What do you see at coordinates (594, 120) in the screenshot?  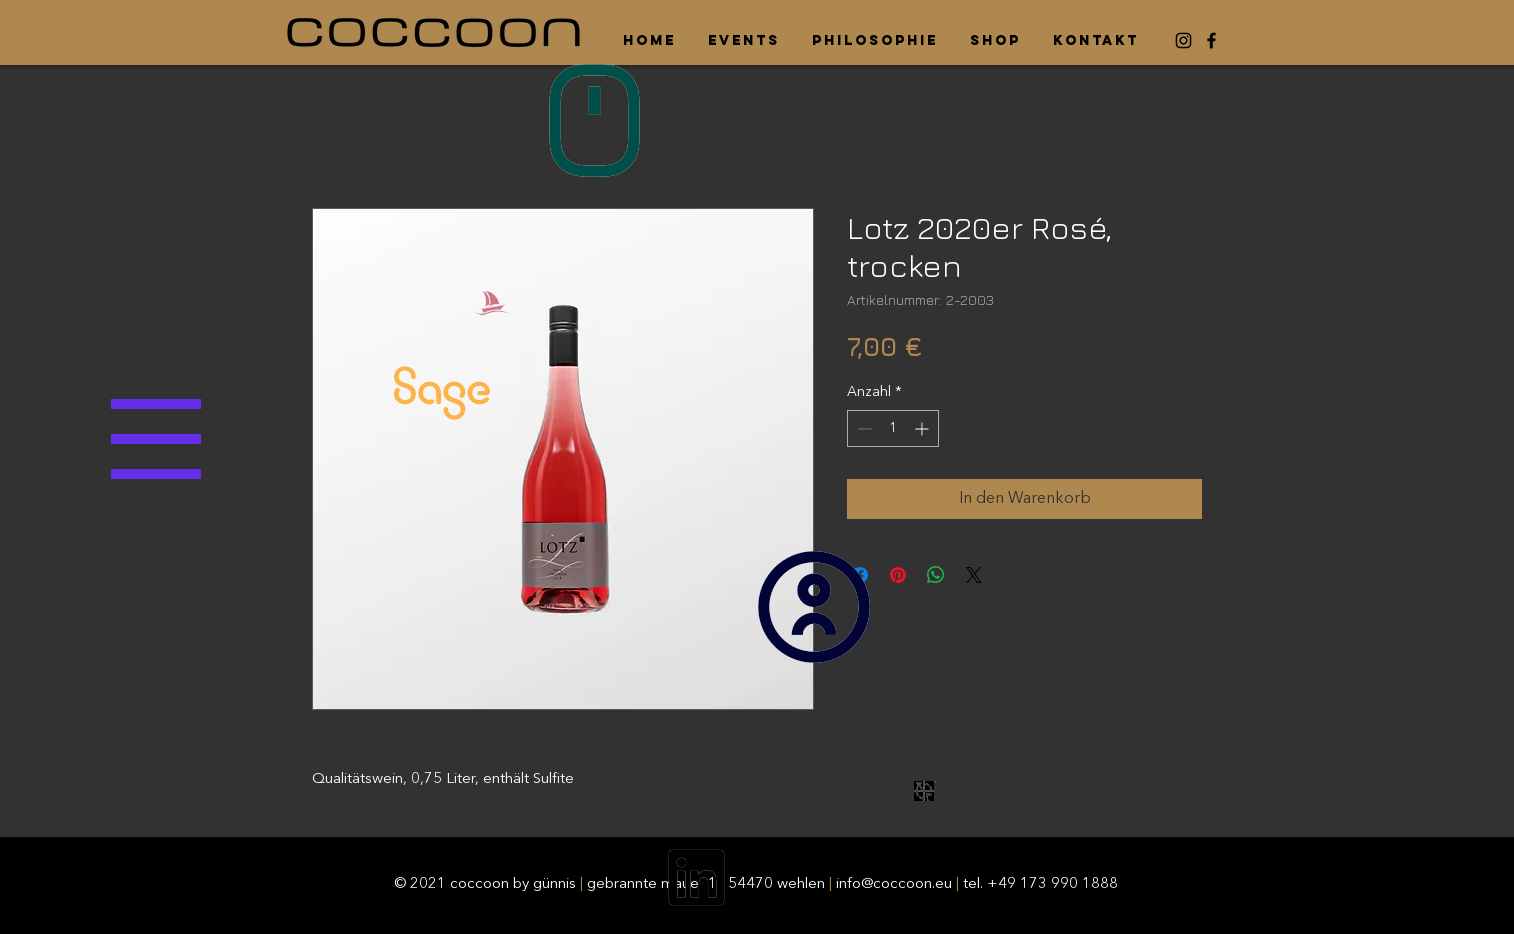 I see `indicates mouse input device connected` at bounding box center [594, 120].